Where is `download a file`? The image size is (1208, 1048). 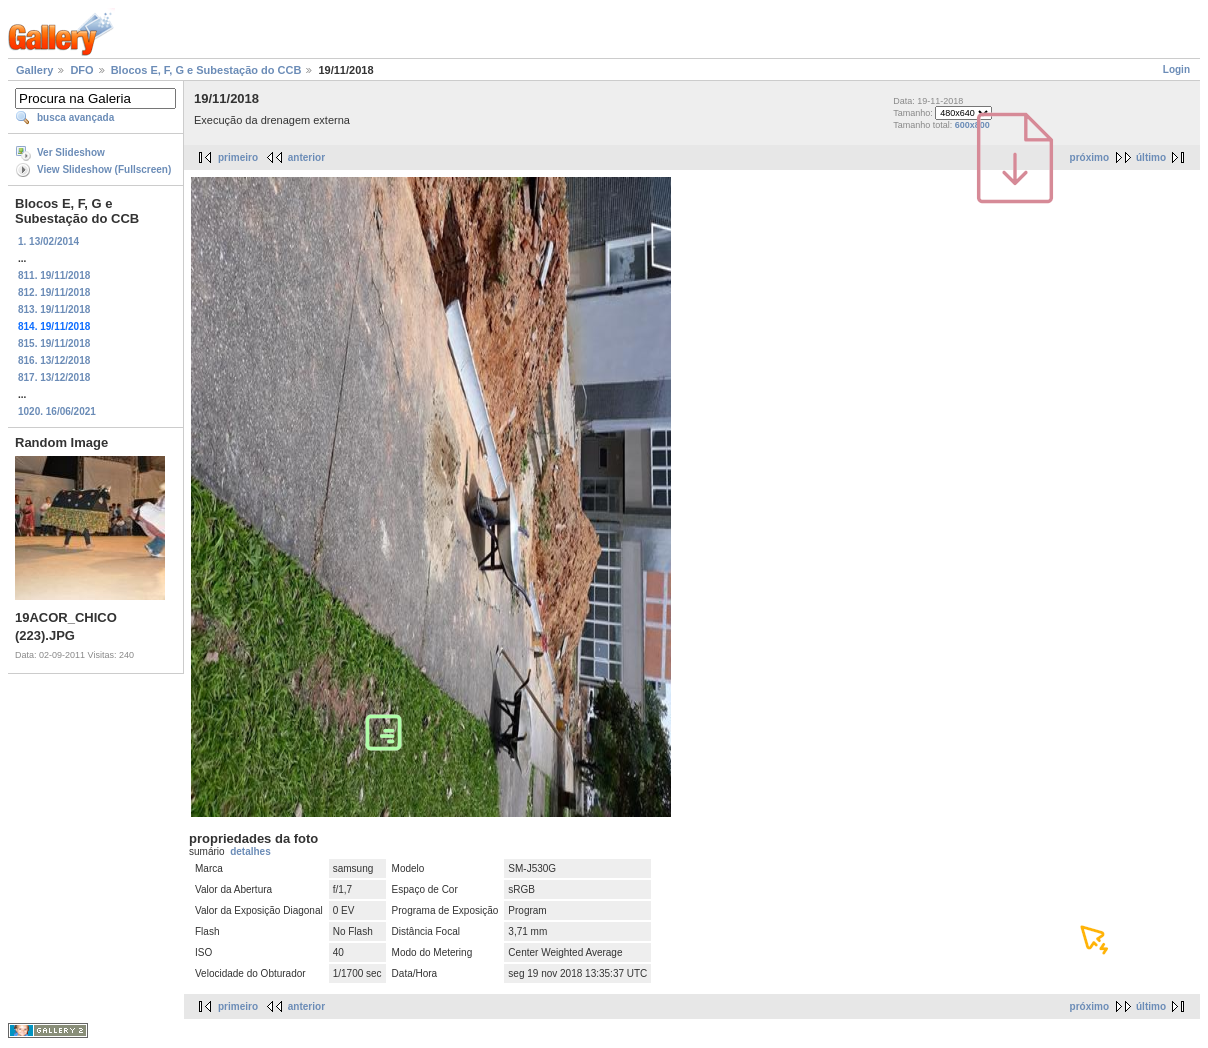
download a file is located at coordinates (1015, 158).